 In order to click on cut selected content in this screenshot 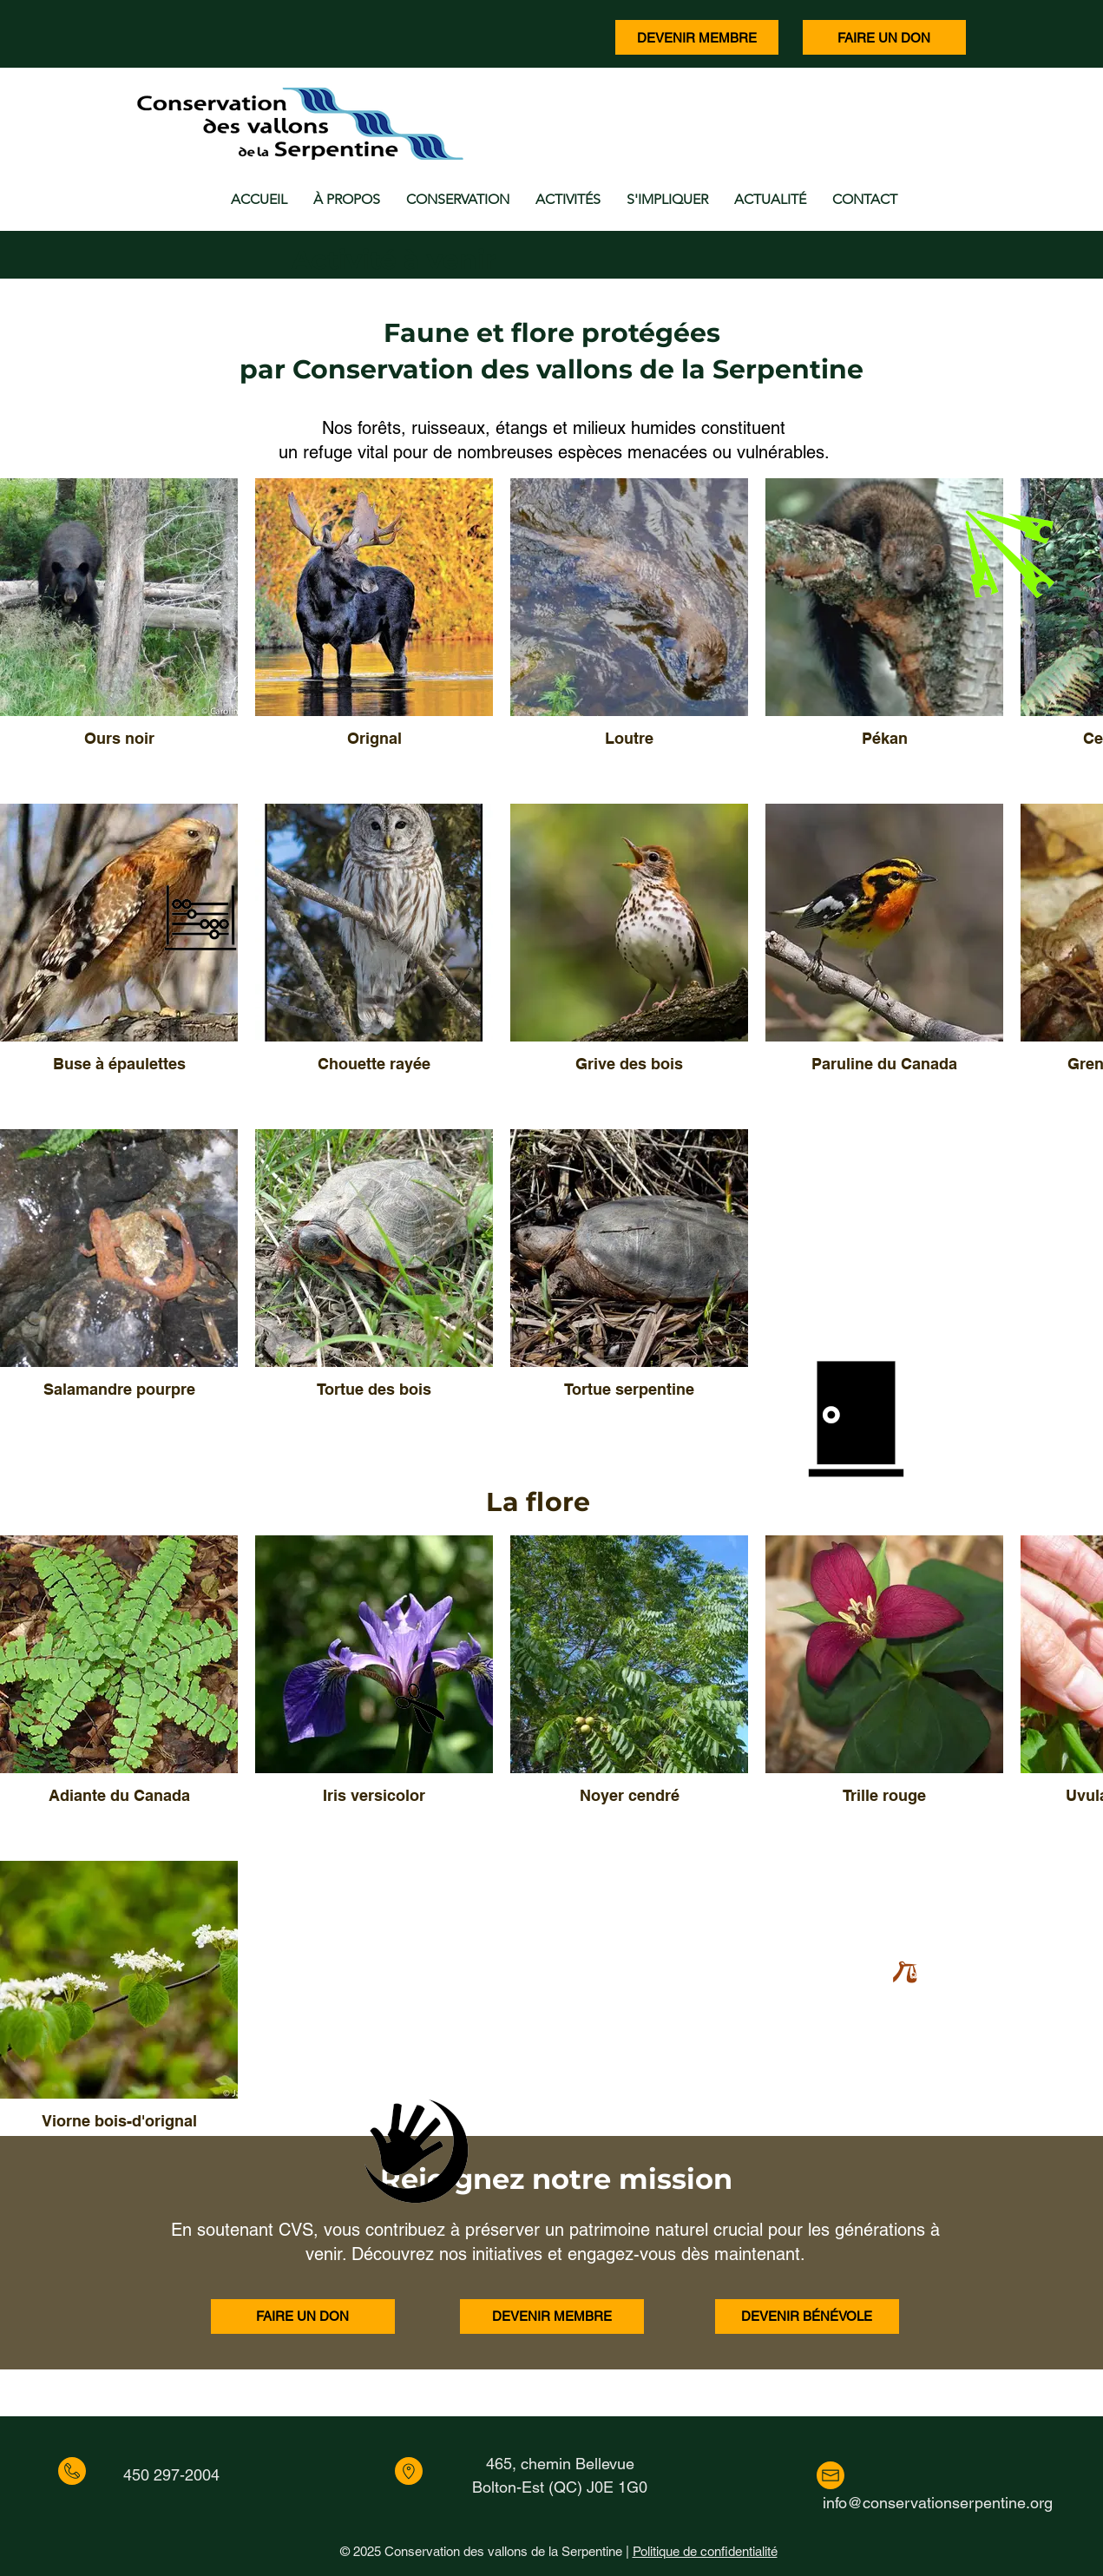, I will do `click(420, 1708)`.